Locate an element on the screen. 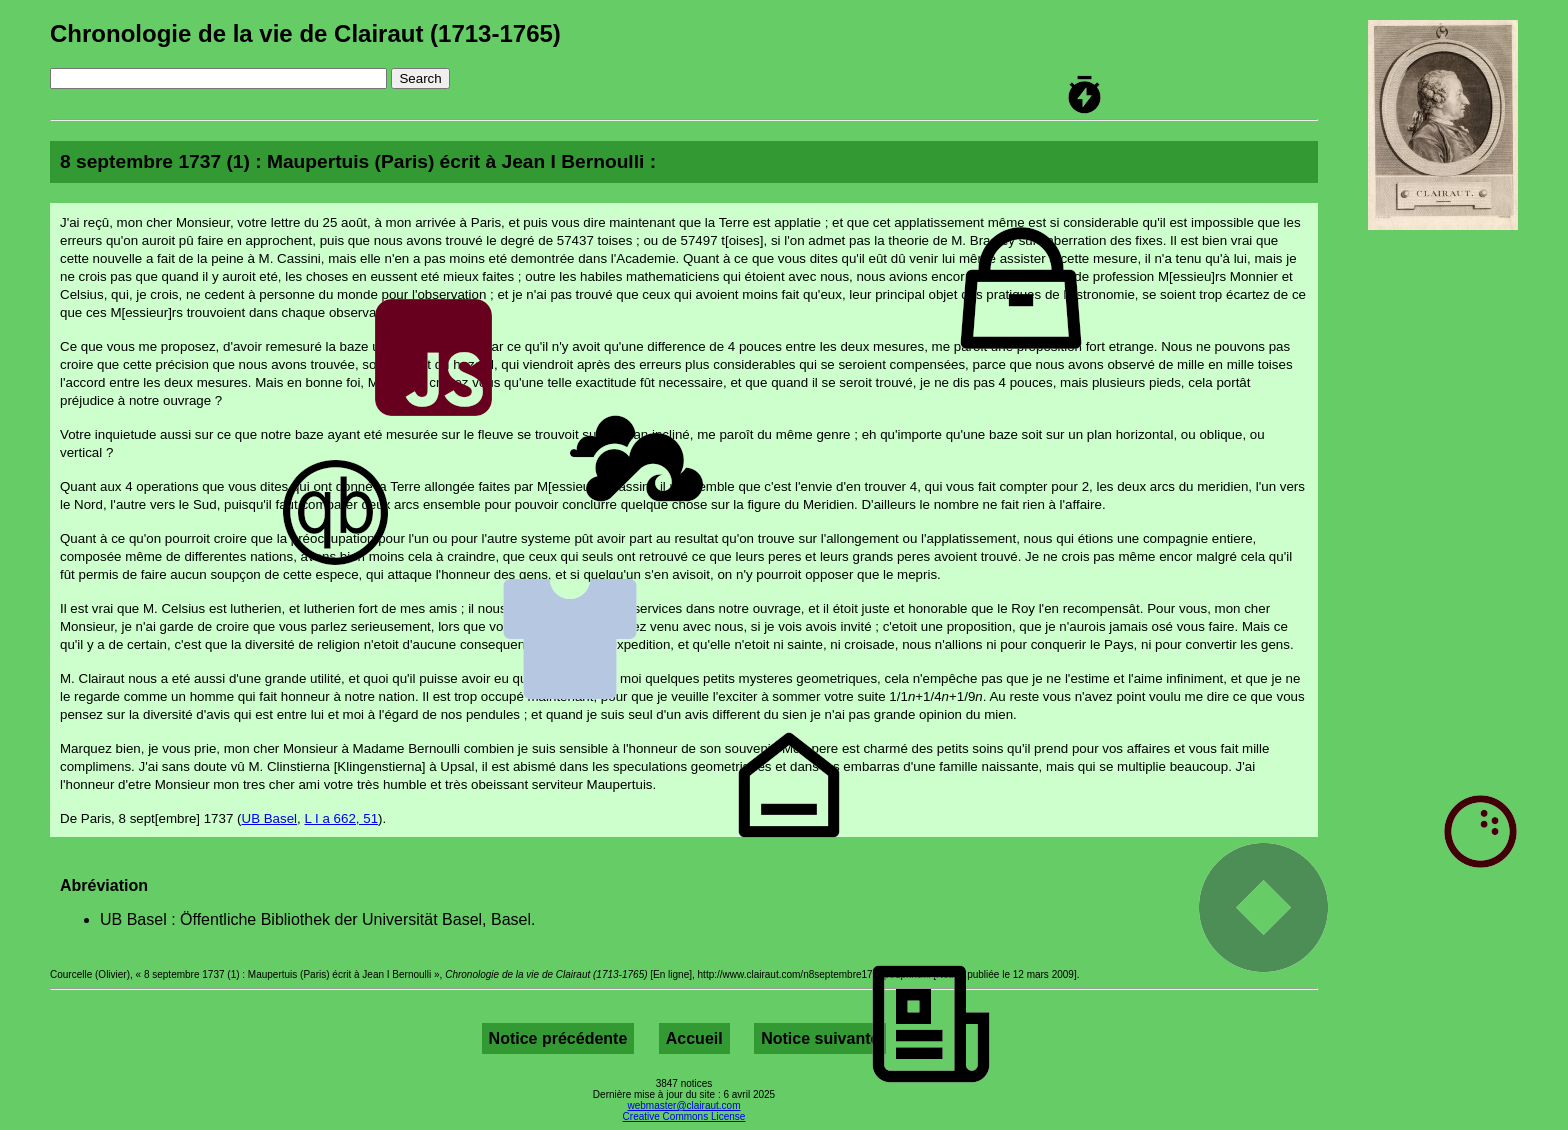 The image size is (1568, 1130). start a quick timer or speed countdown is located at coordinates (1084, 95).